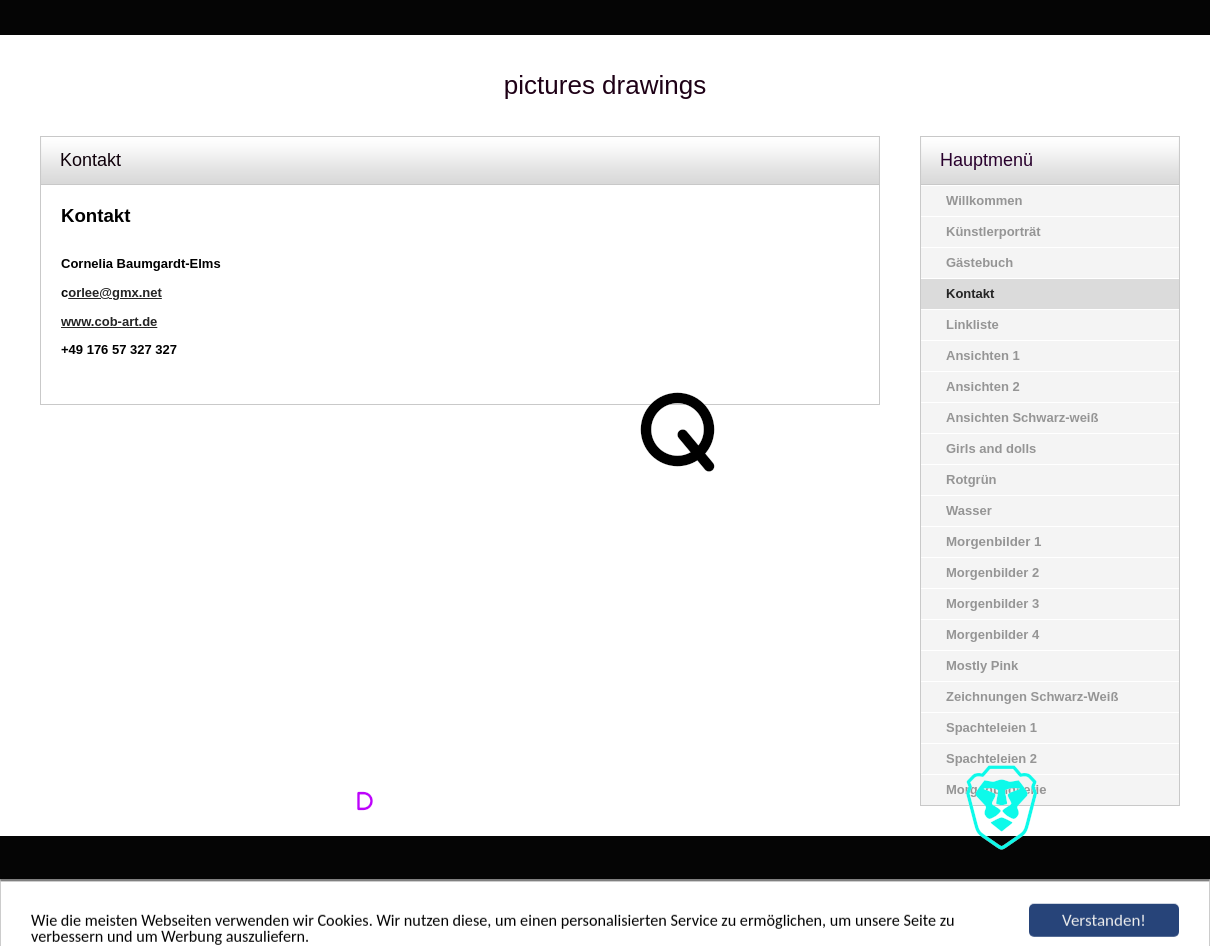  Describe the element at coordinates (365, 801) in the screenshot. I see `represents the letter D in text or keyboard input` at that location.